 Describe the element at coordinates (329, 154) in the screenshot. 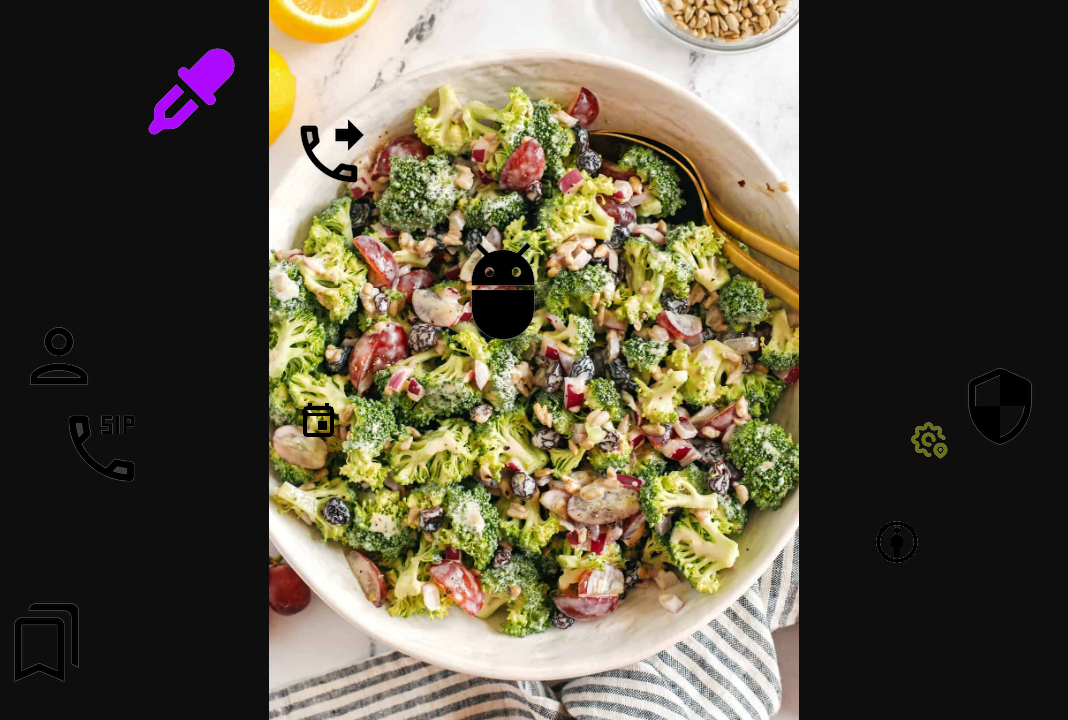

I see `call forwarding is enabled` at that location.